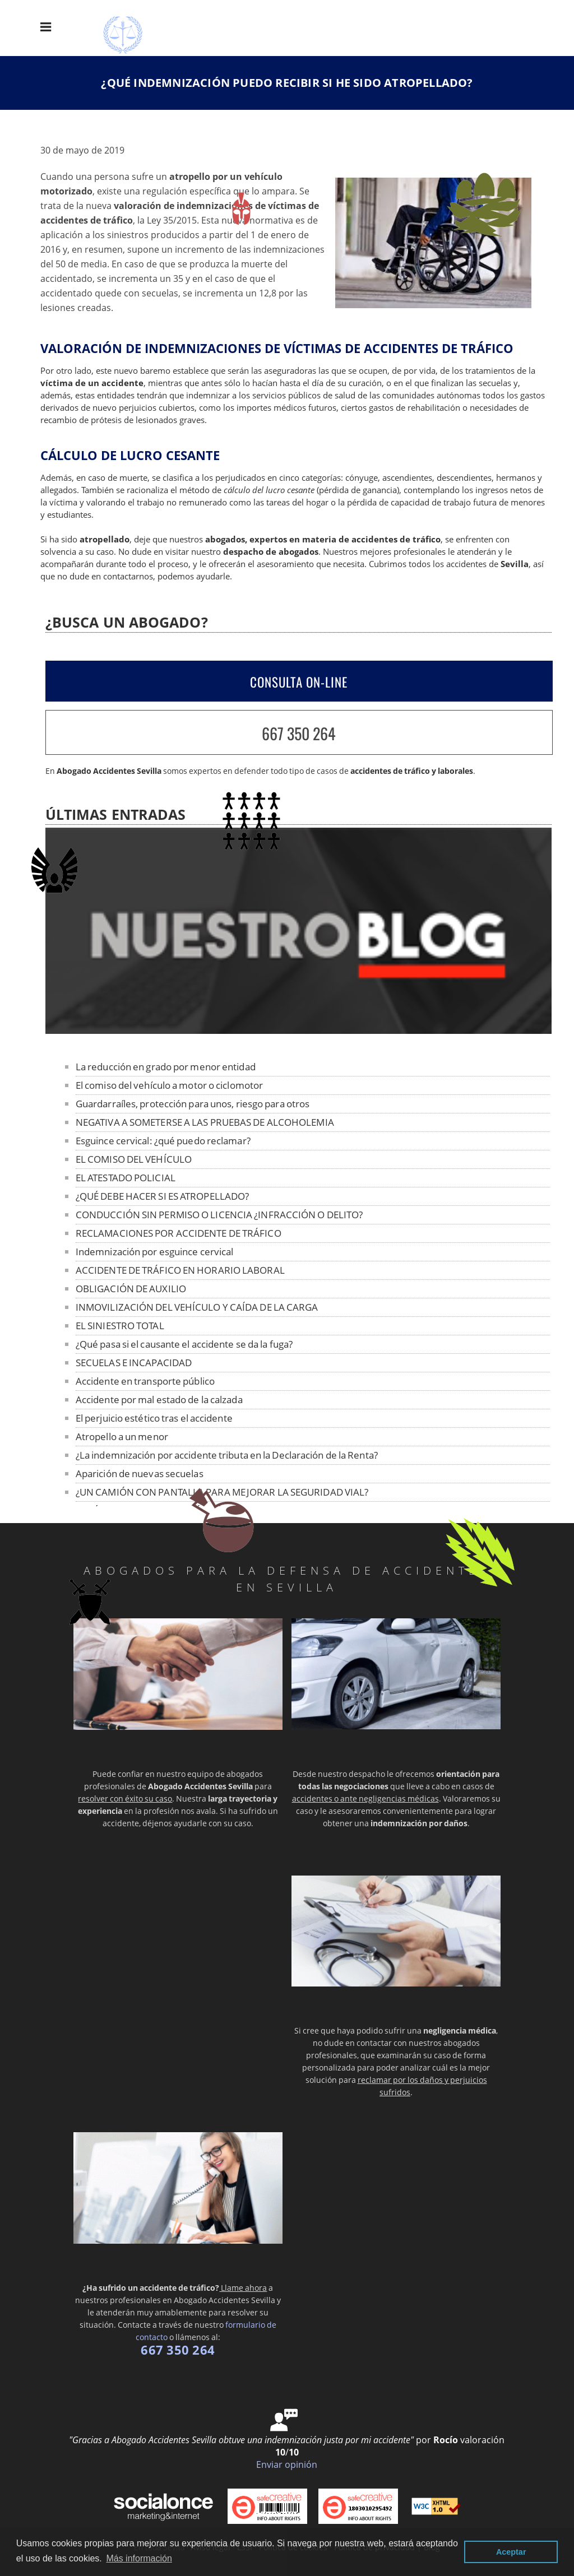 The width and height of the screenshot is (574, 2576). Describe the element at coordinates (480, 1552) in the screenshot. I see `lightning attack or electric slash ability` at that location.